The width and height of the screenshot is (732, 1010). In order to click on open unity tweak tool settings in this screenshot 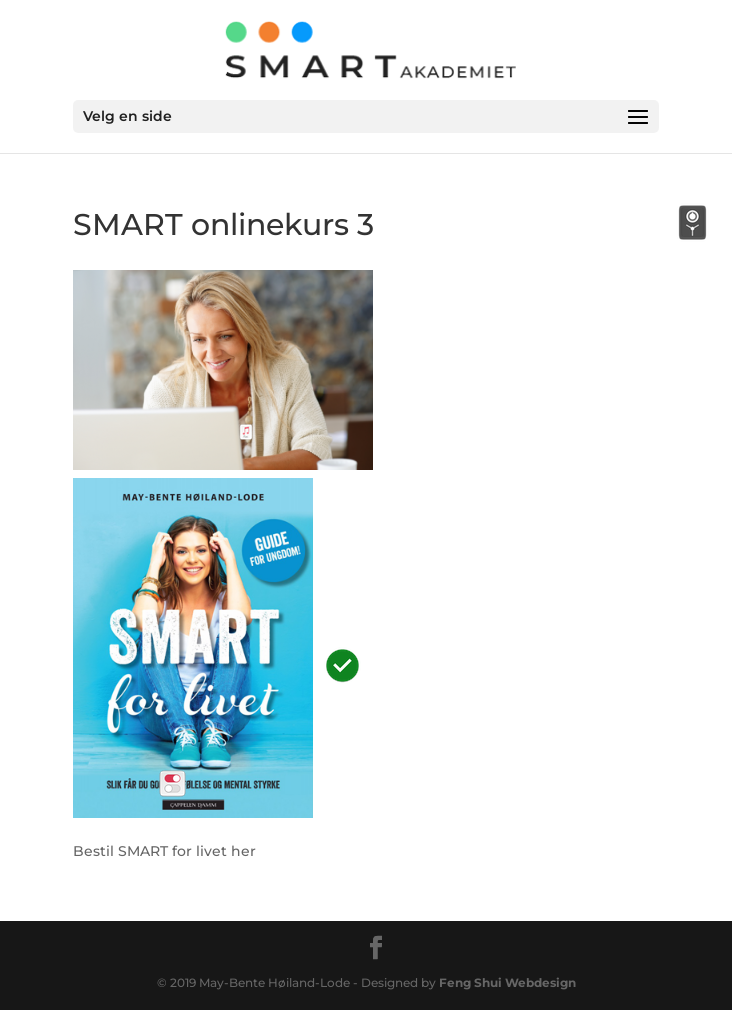, I will do `click(172, 783)`.